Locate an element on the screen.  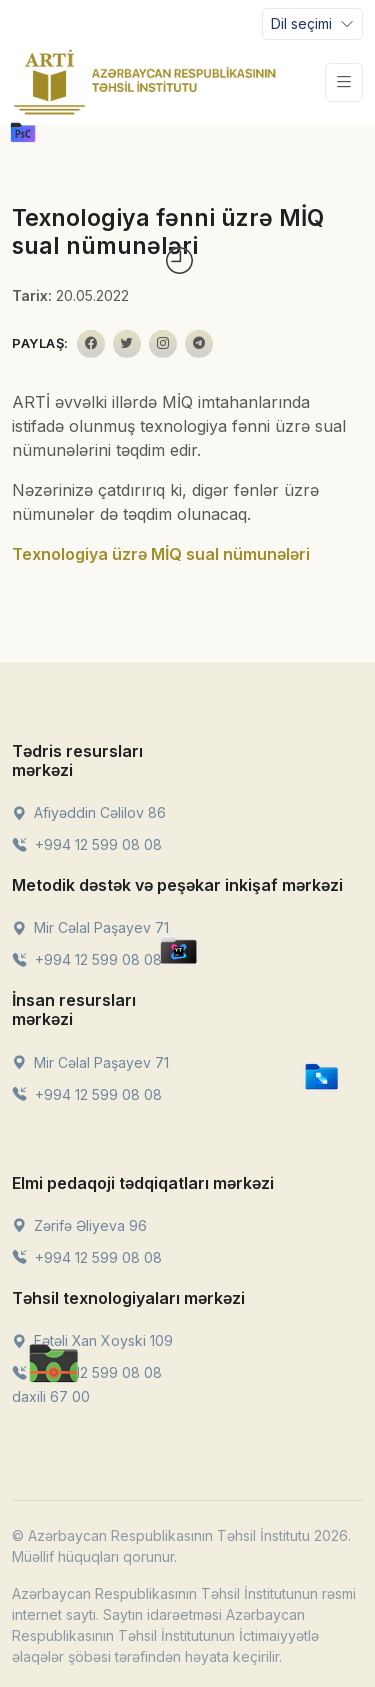
open folder containing pokémon dusk ball themed content is located at coordinates (53, 1364).